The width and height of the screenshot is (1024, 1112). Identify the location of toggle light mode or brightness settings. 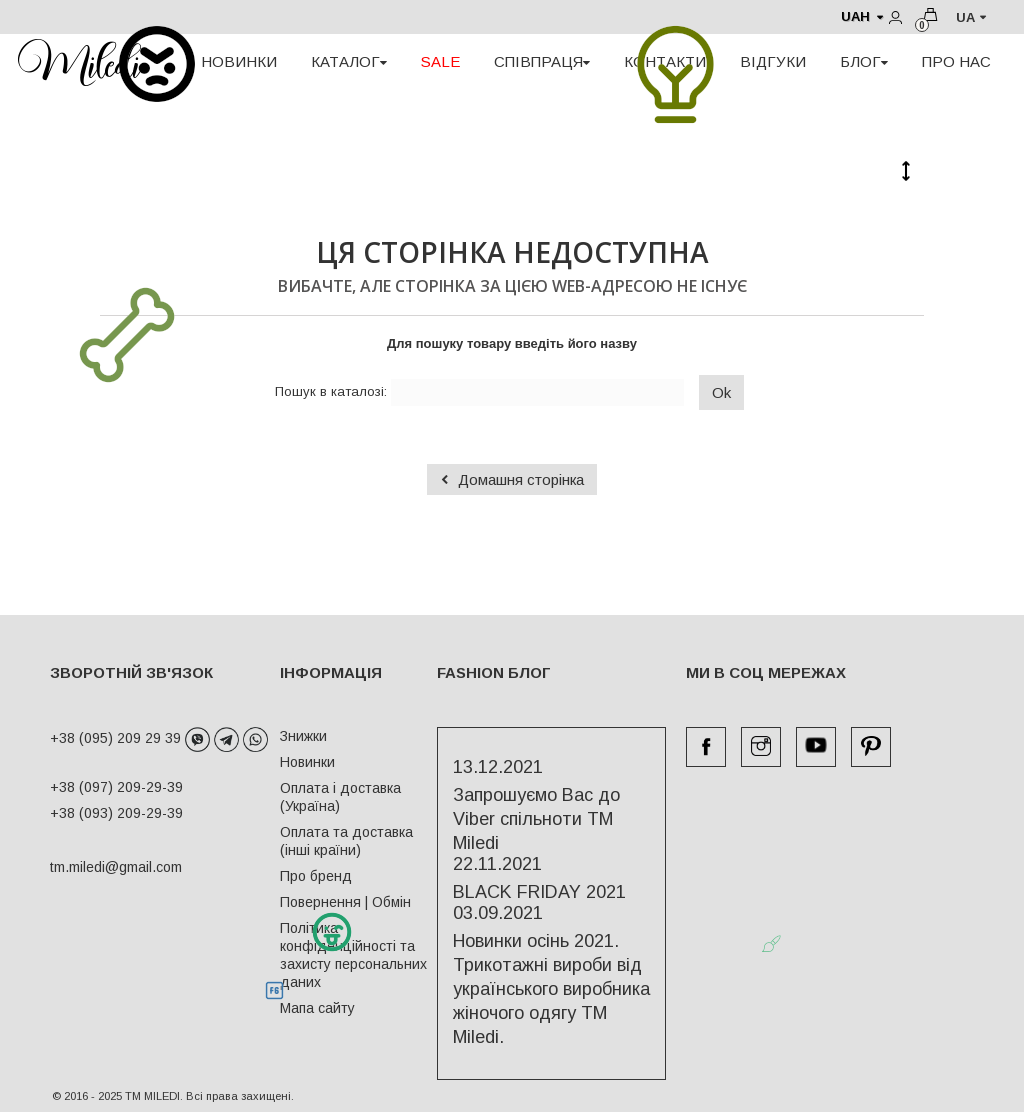
(675, 74).